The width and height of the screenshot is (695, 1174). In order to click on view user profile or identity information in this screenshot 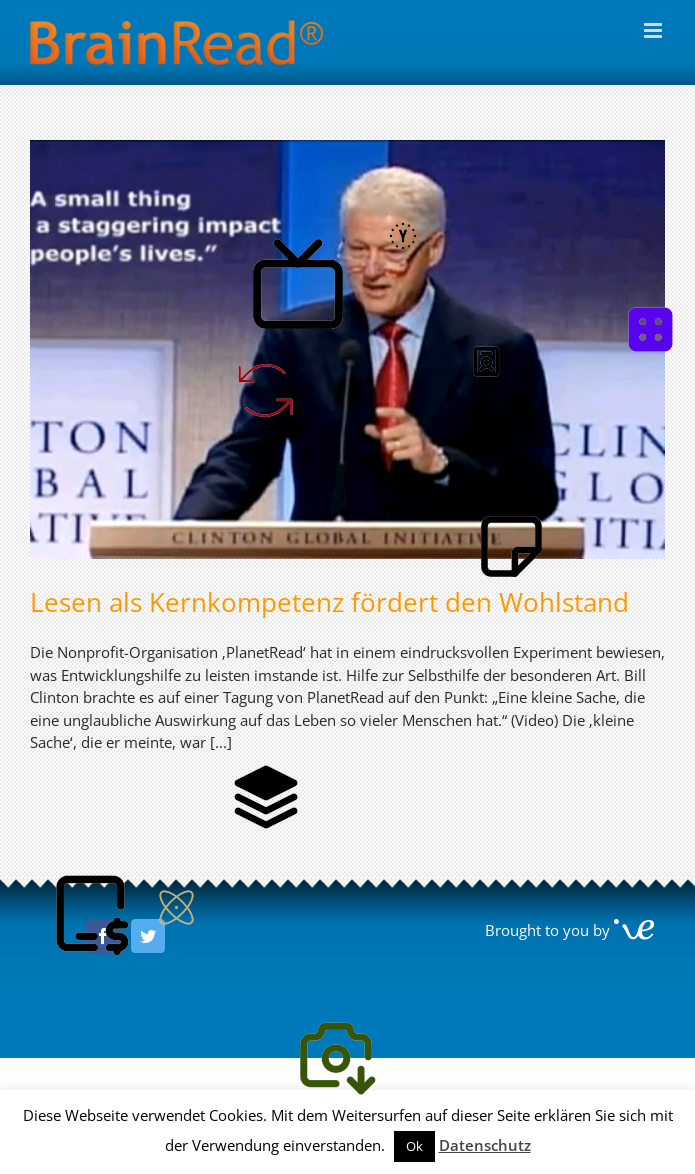, I will do `click(486, 361)`.